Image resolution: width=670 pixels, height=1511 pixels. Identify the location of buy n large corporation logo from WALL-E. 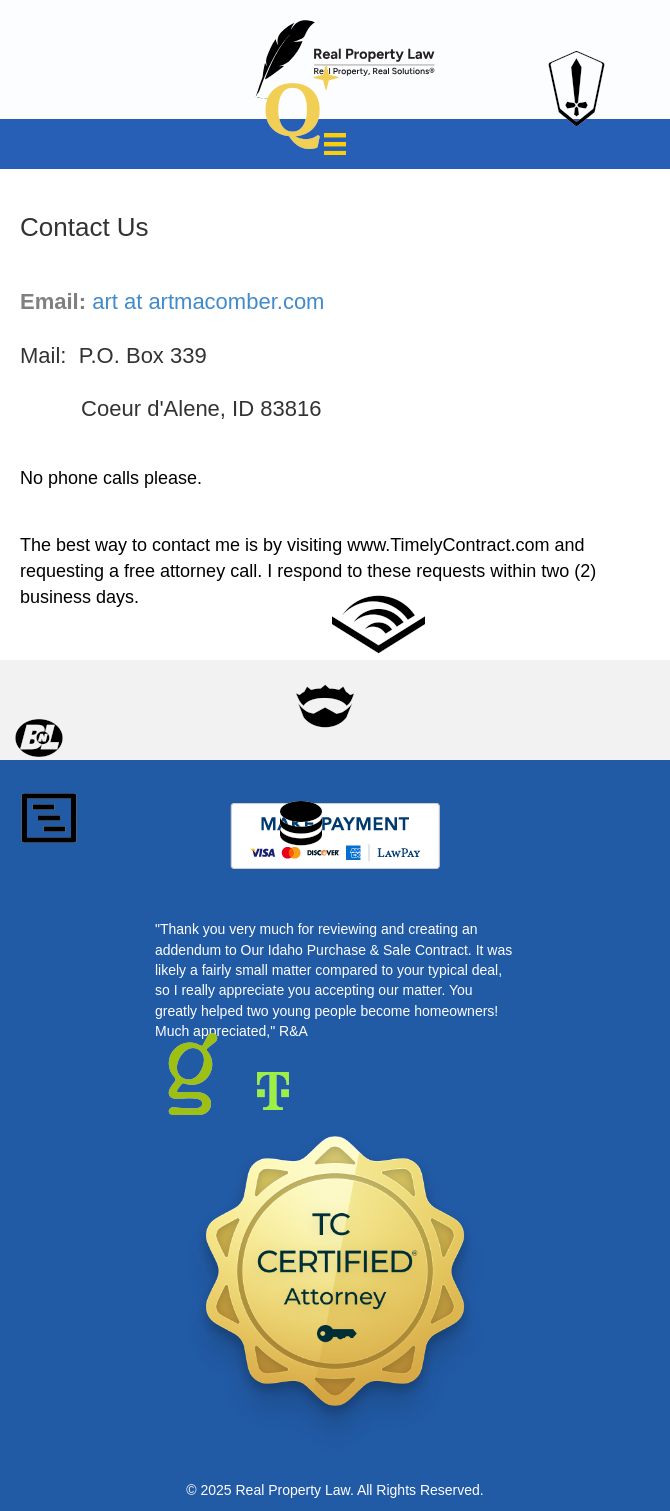
(39, 738).